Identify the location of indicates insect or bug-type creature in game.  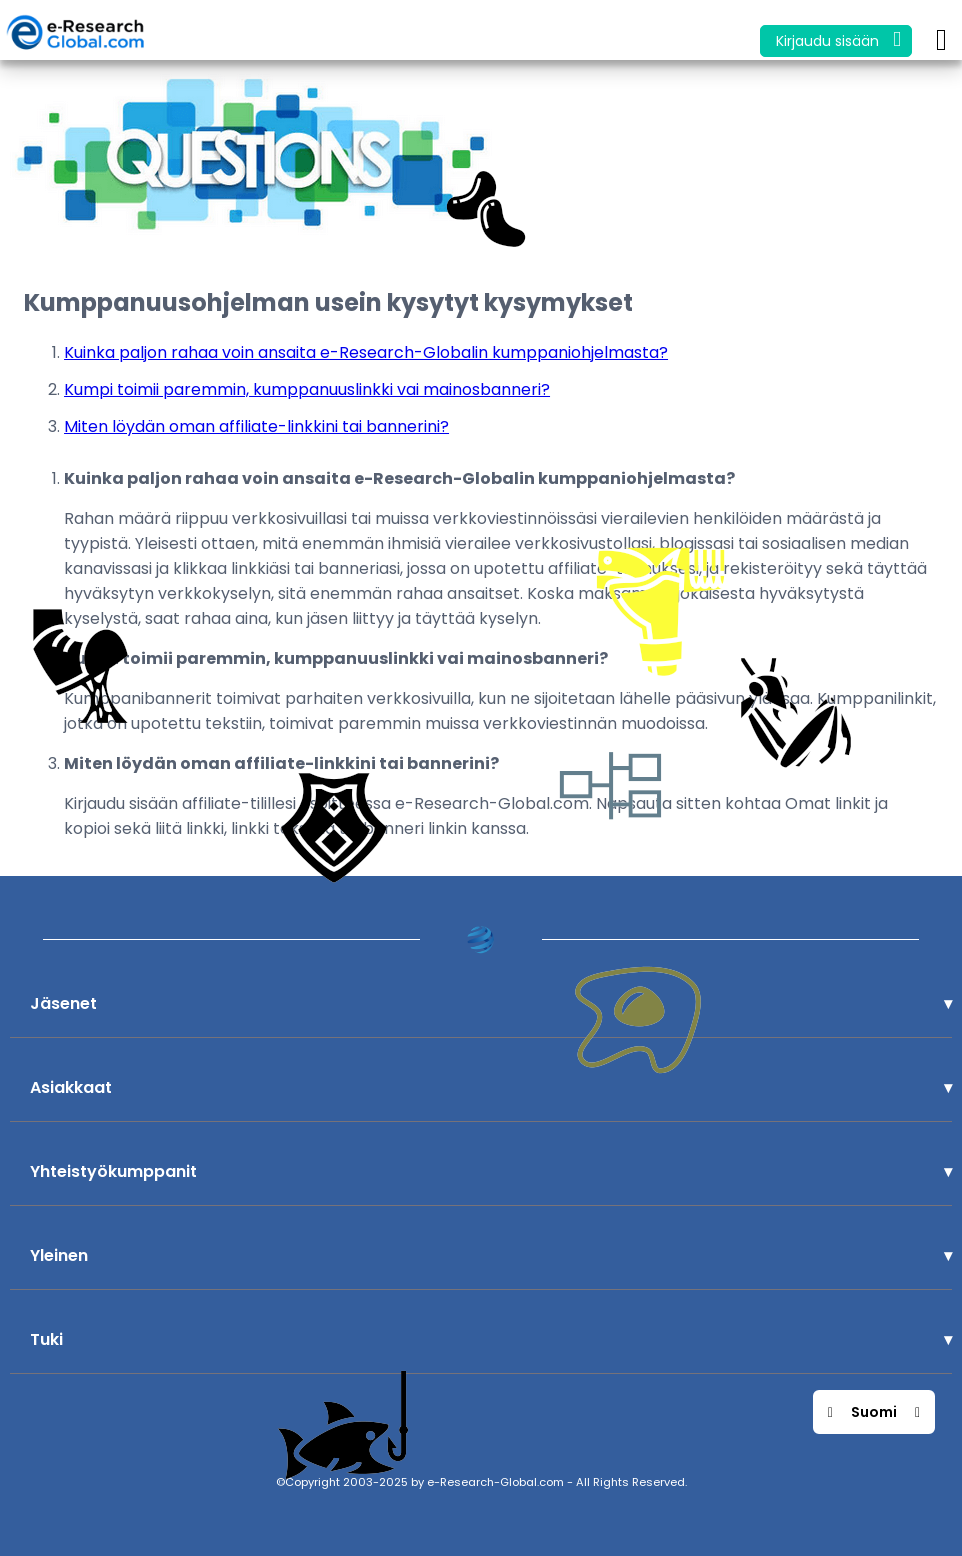
(796, 713).